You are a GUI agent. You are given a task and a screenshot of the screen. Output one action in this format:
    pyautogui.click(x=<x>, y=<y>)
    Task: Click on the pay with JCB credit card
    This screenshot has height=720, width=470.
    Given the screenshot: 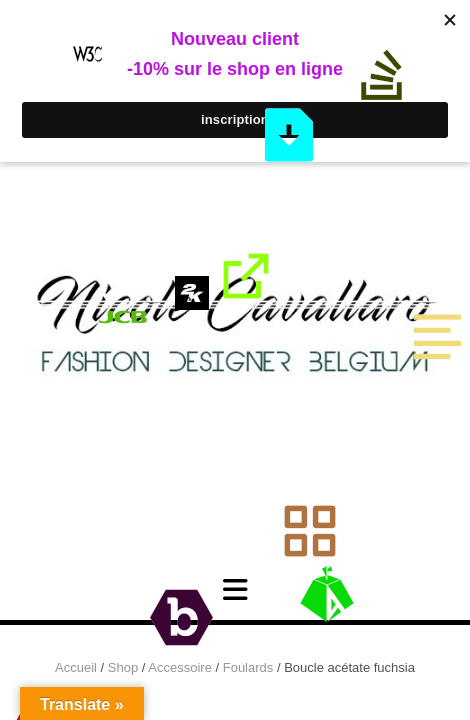 What is the action you would take?
    pyautogui.click(x=123, y=317)
    